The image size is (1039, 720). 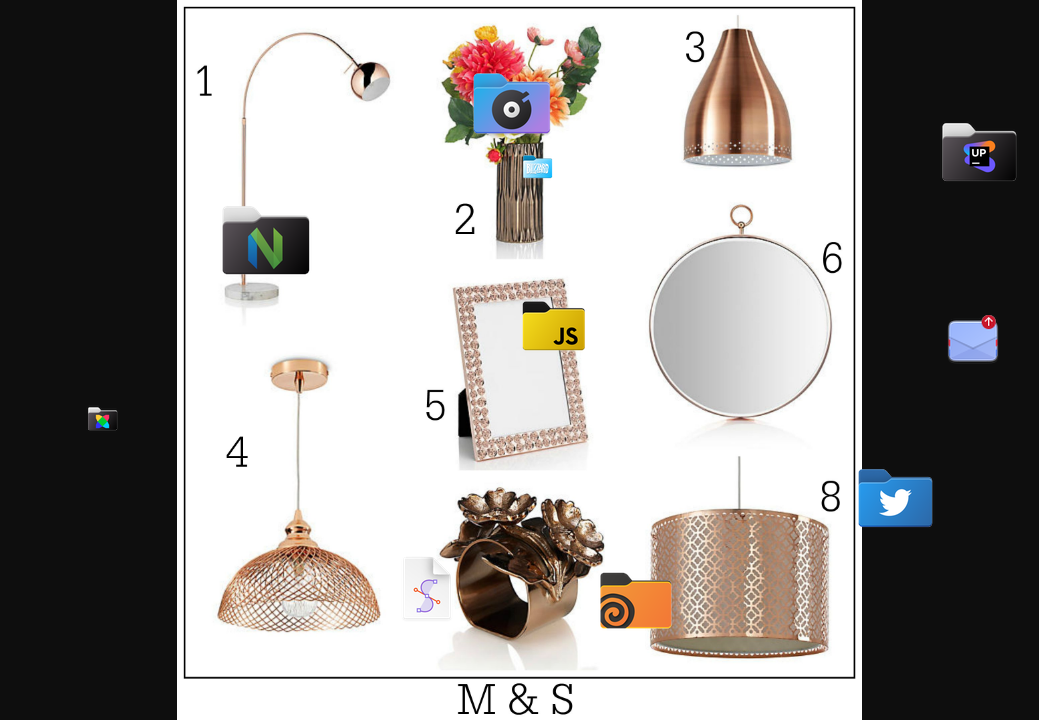 I want to click on open houdini project files folder, so click(x=635, y=602).